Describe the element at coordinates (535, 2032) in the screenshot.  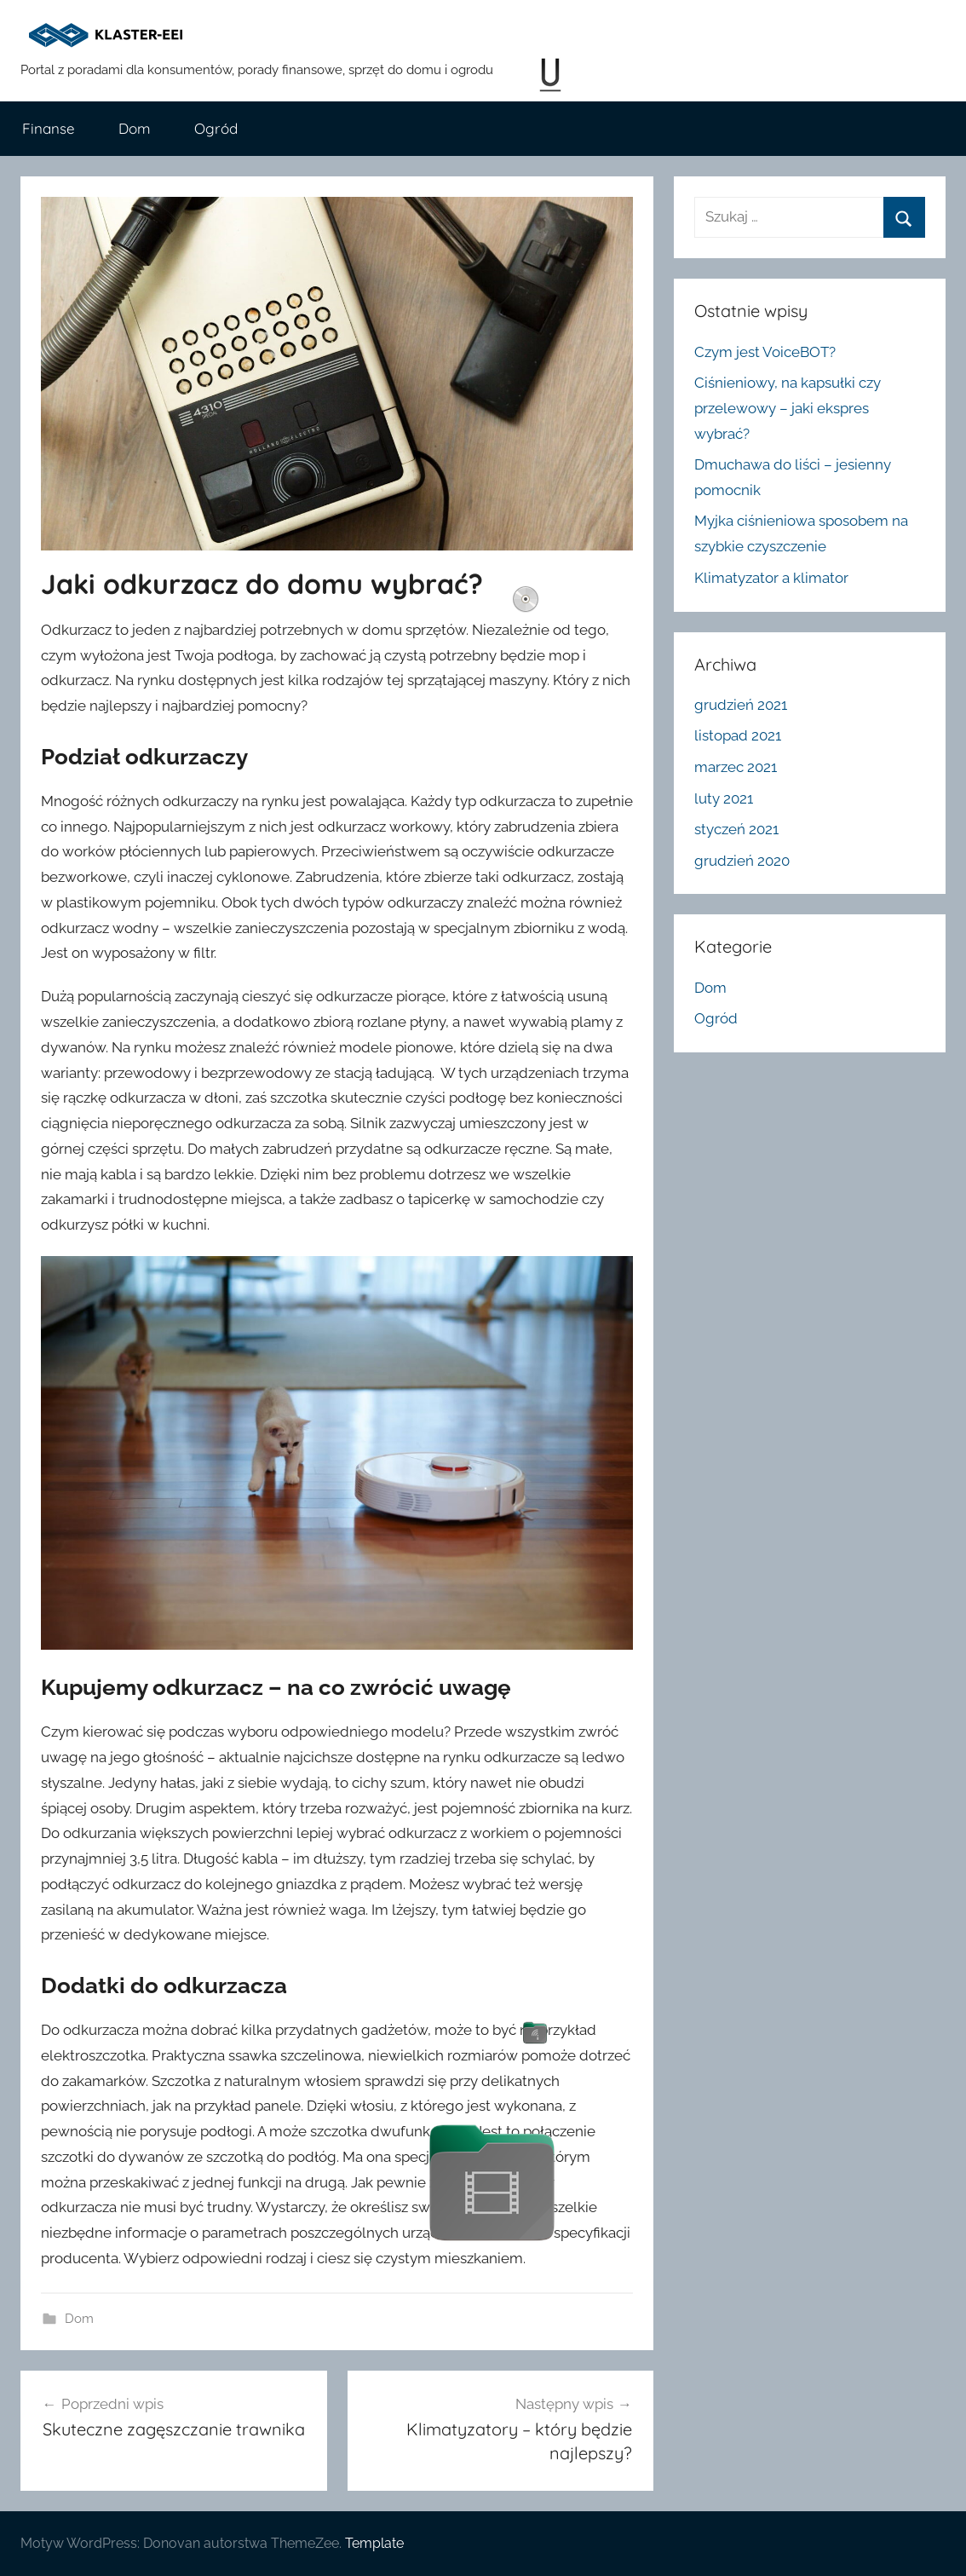
I see `open insync cloud sync folder` at that location.